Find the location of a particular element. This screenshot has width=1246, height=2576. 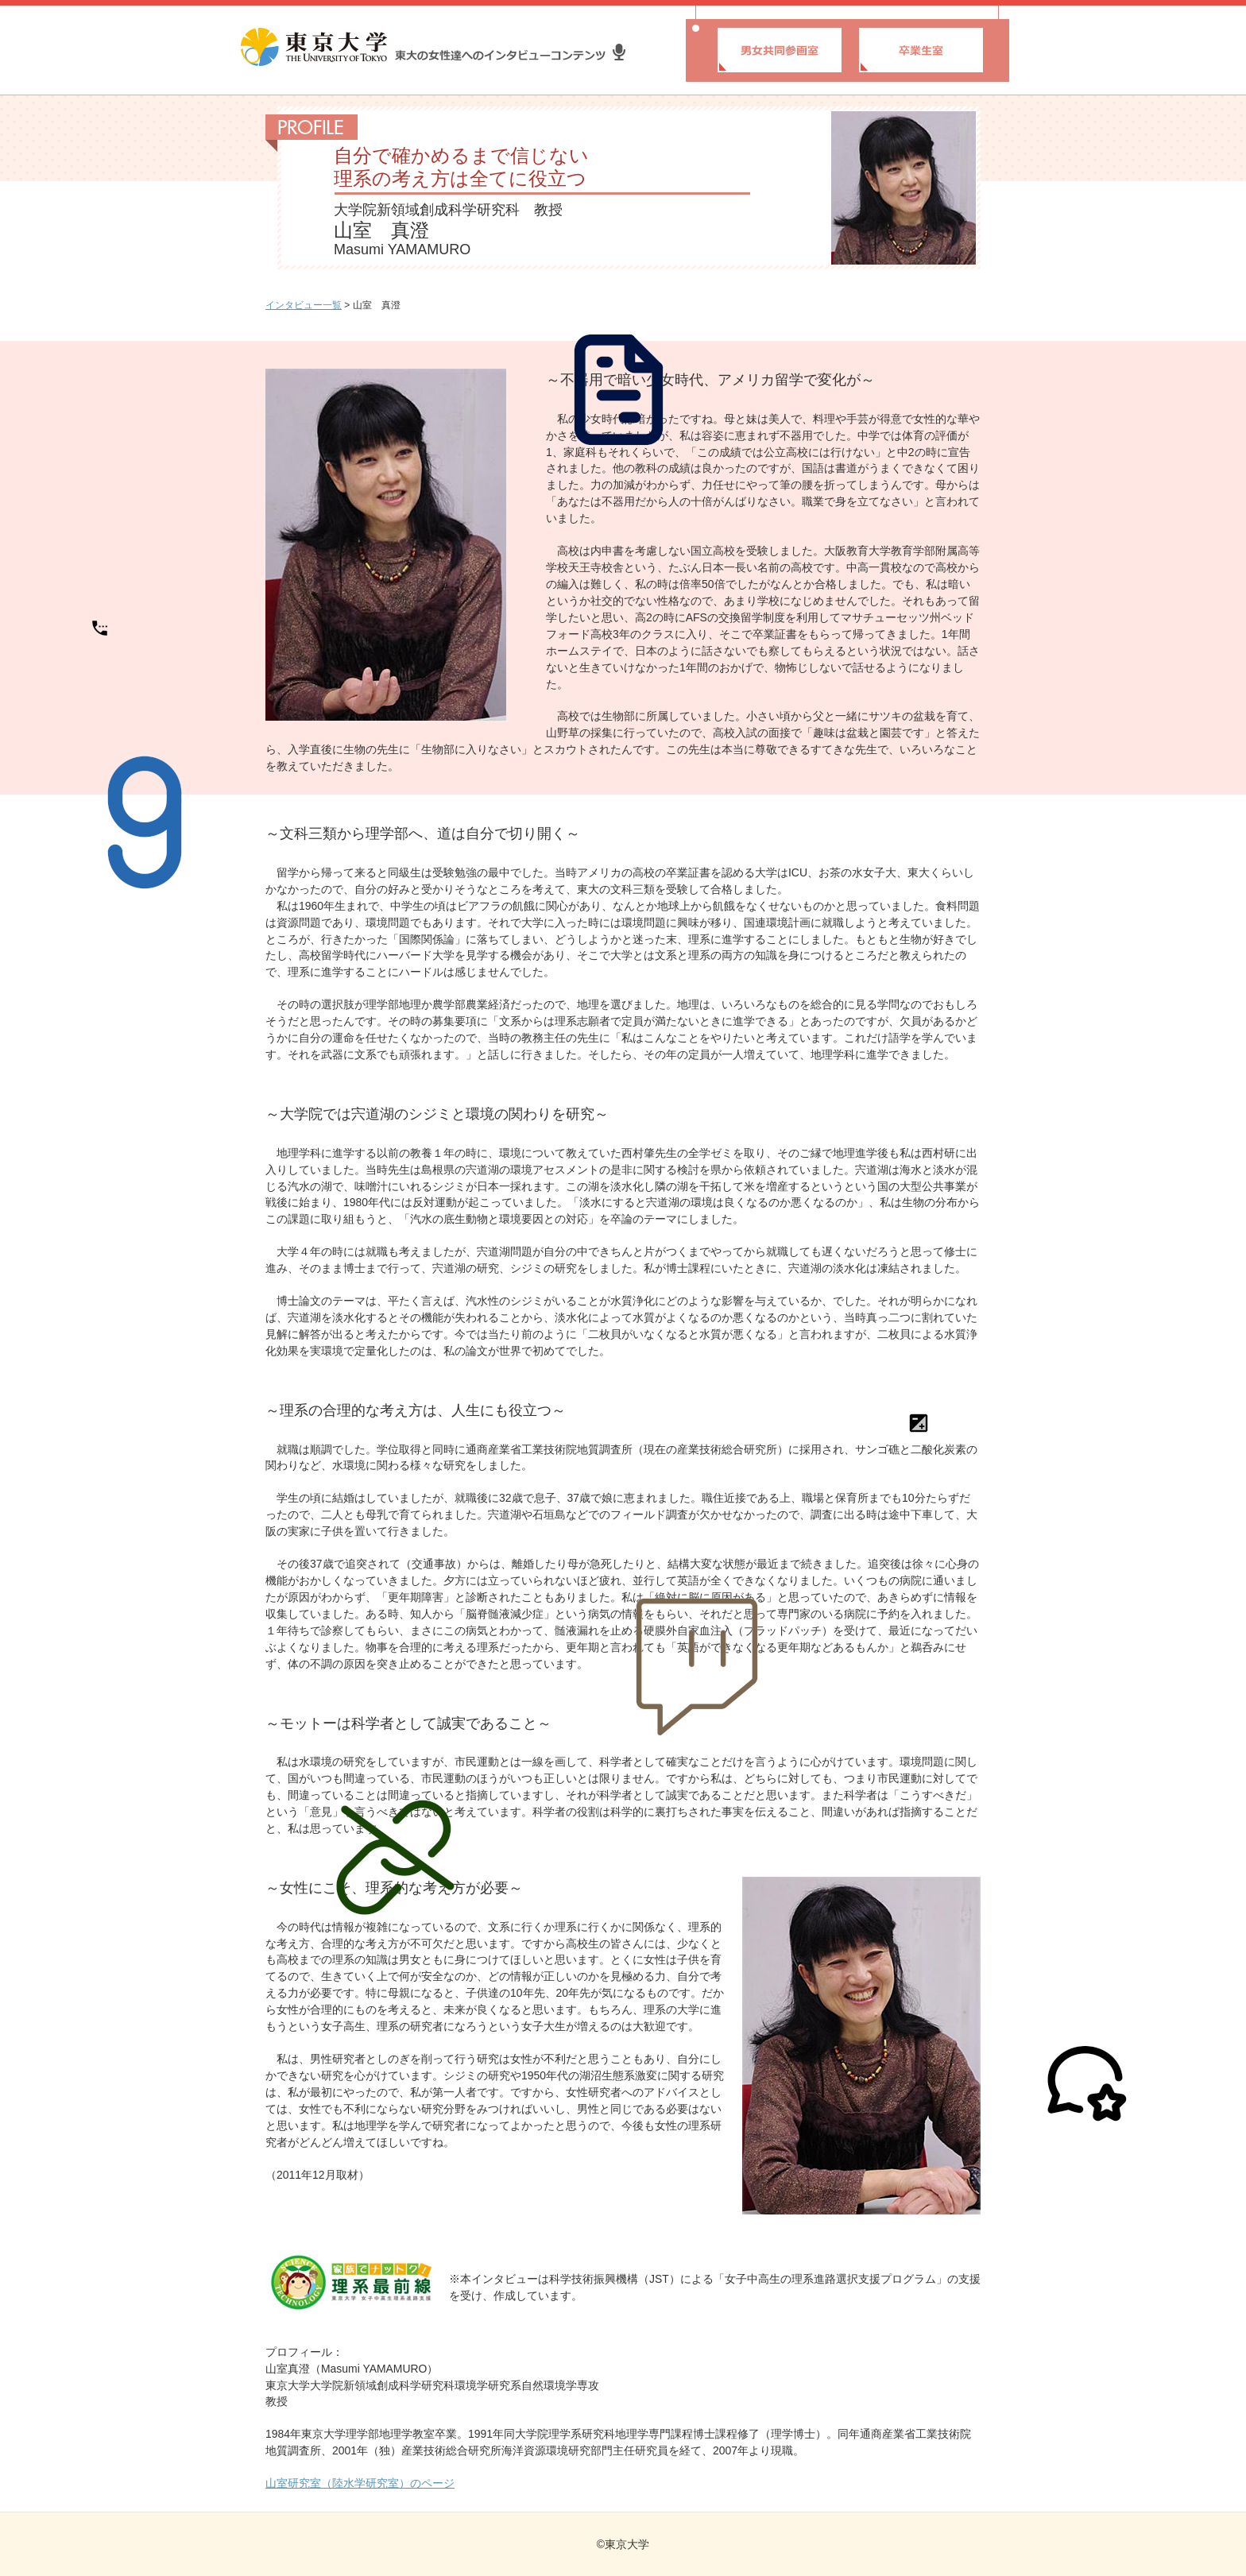

open the Twitch app is located at coordinates (697, 1659).